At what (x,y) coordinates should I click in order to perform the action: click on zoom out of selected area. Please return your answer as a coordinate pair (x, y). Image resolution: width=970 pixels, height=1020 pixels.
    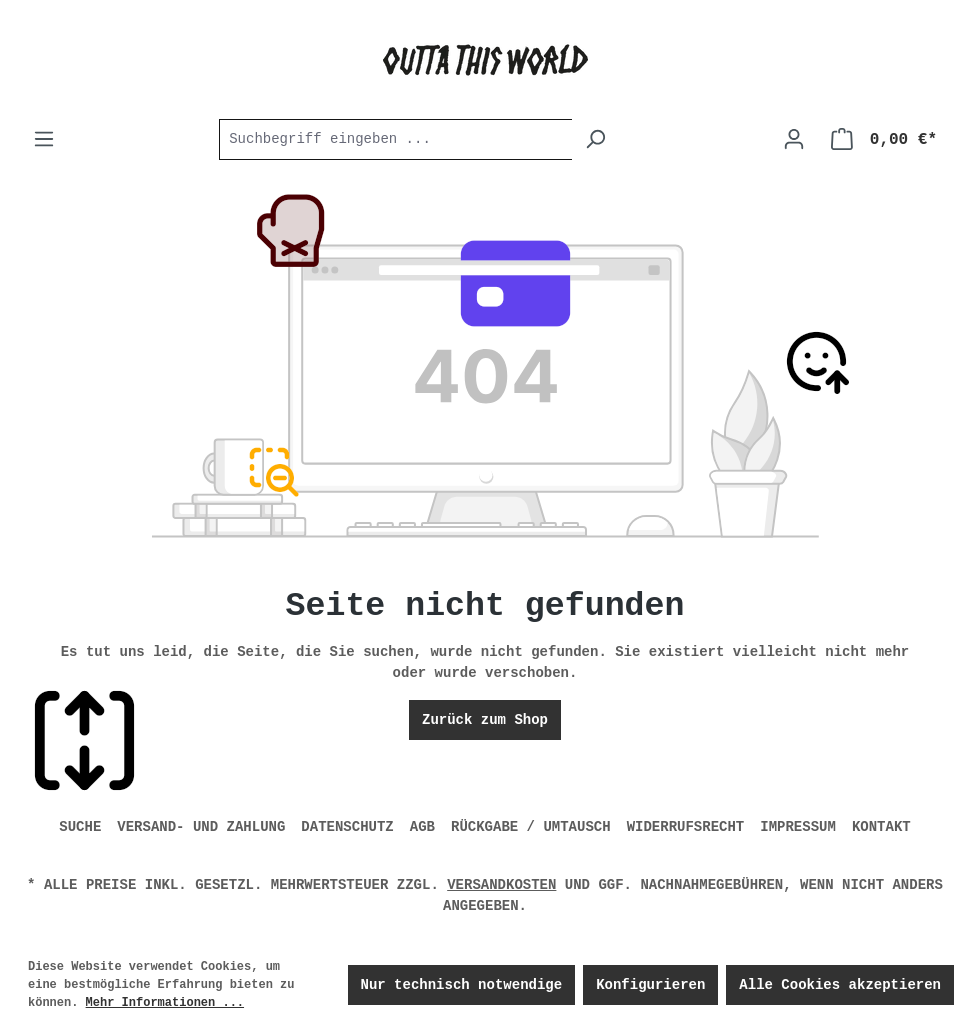
    Looking at the image, I should click on (273, 471).